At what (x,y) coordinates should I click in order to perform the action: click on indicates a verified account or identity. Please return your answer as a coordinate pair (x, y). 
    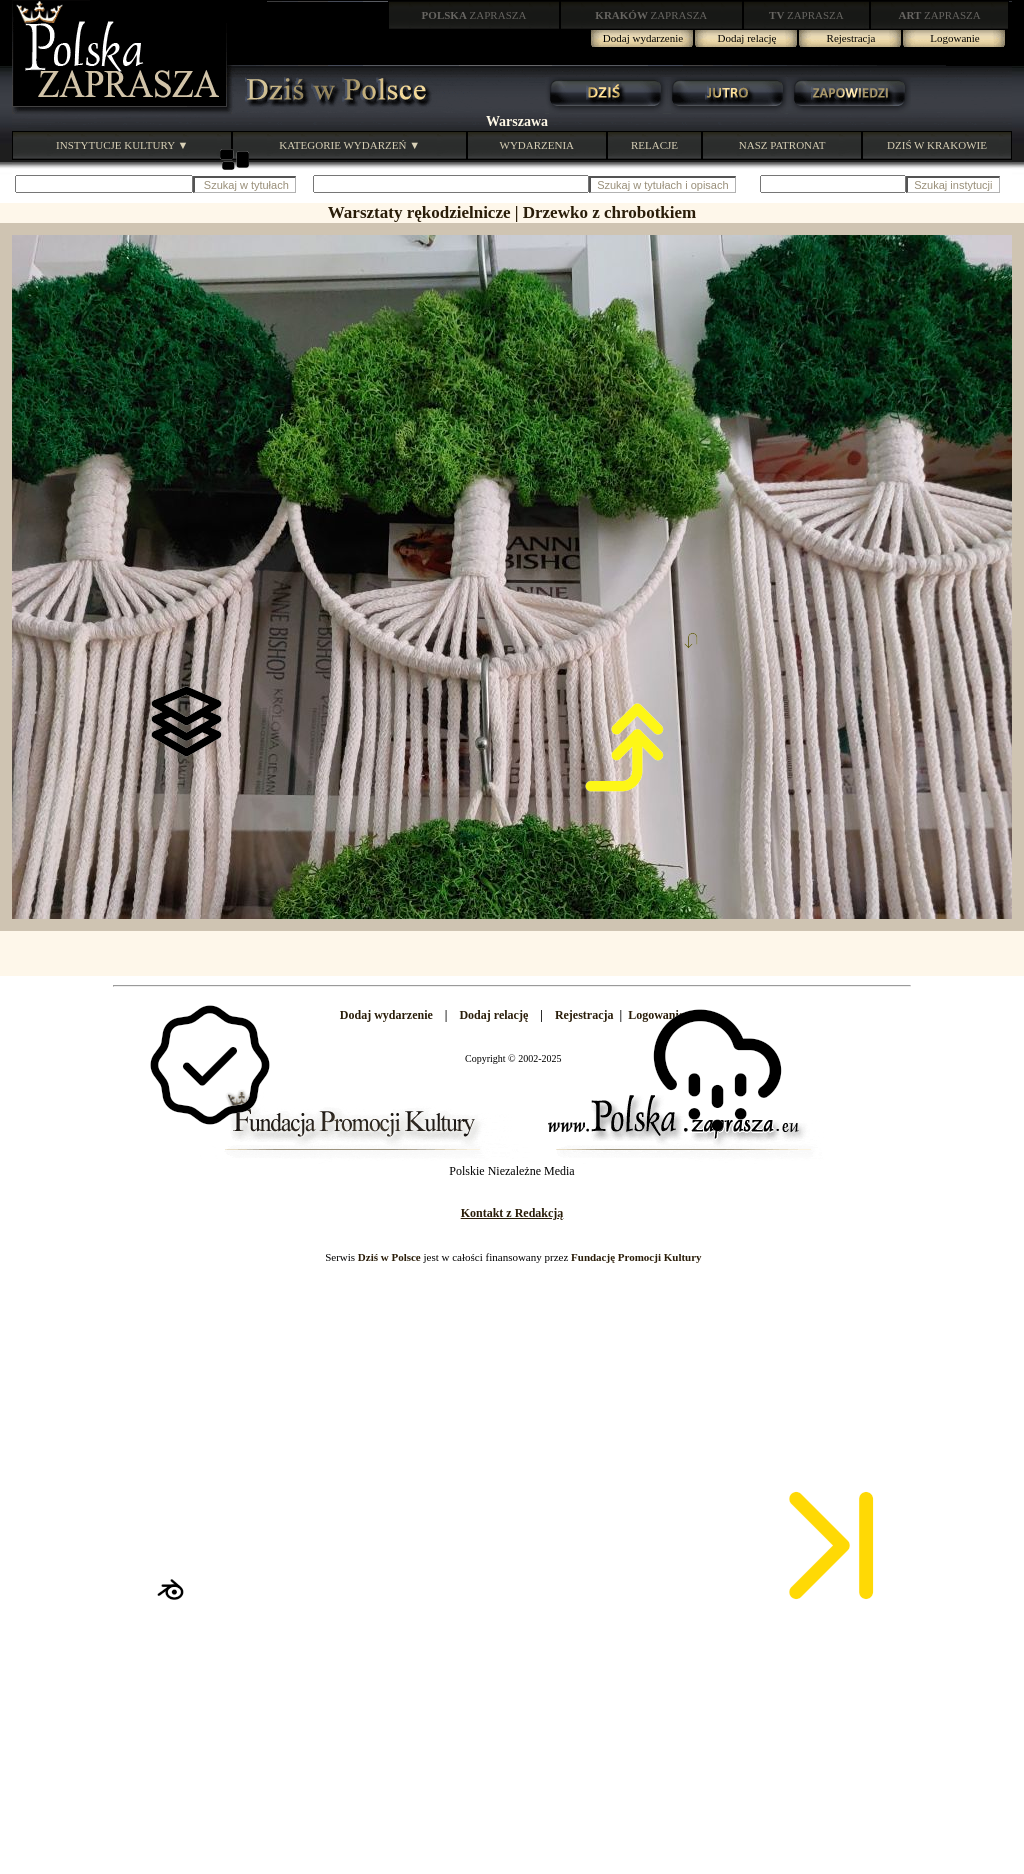
    Looking at the image, I should click on (210, 1065).